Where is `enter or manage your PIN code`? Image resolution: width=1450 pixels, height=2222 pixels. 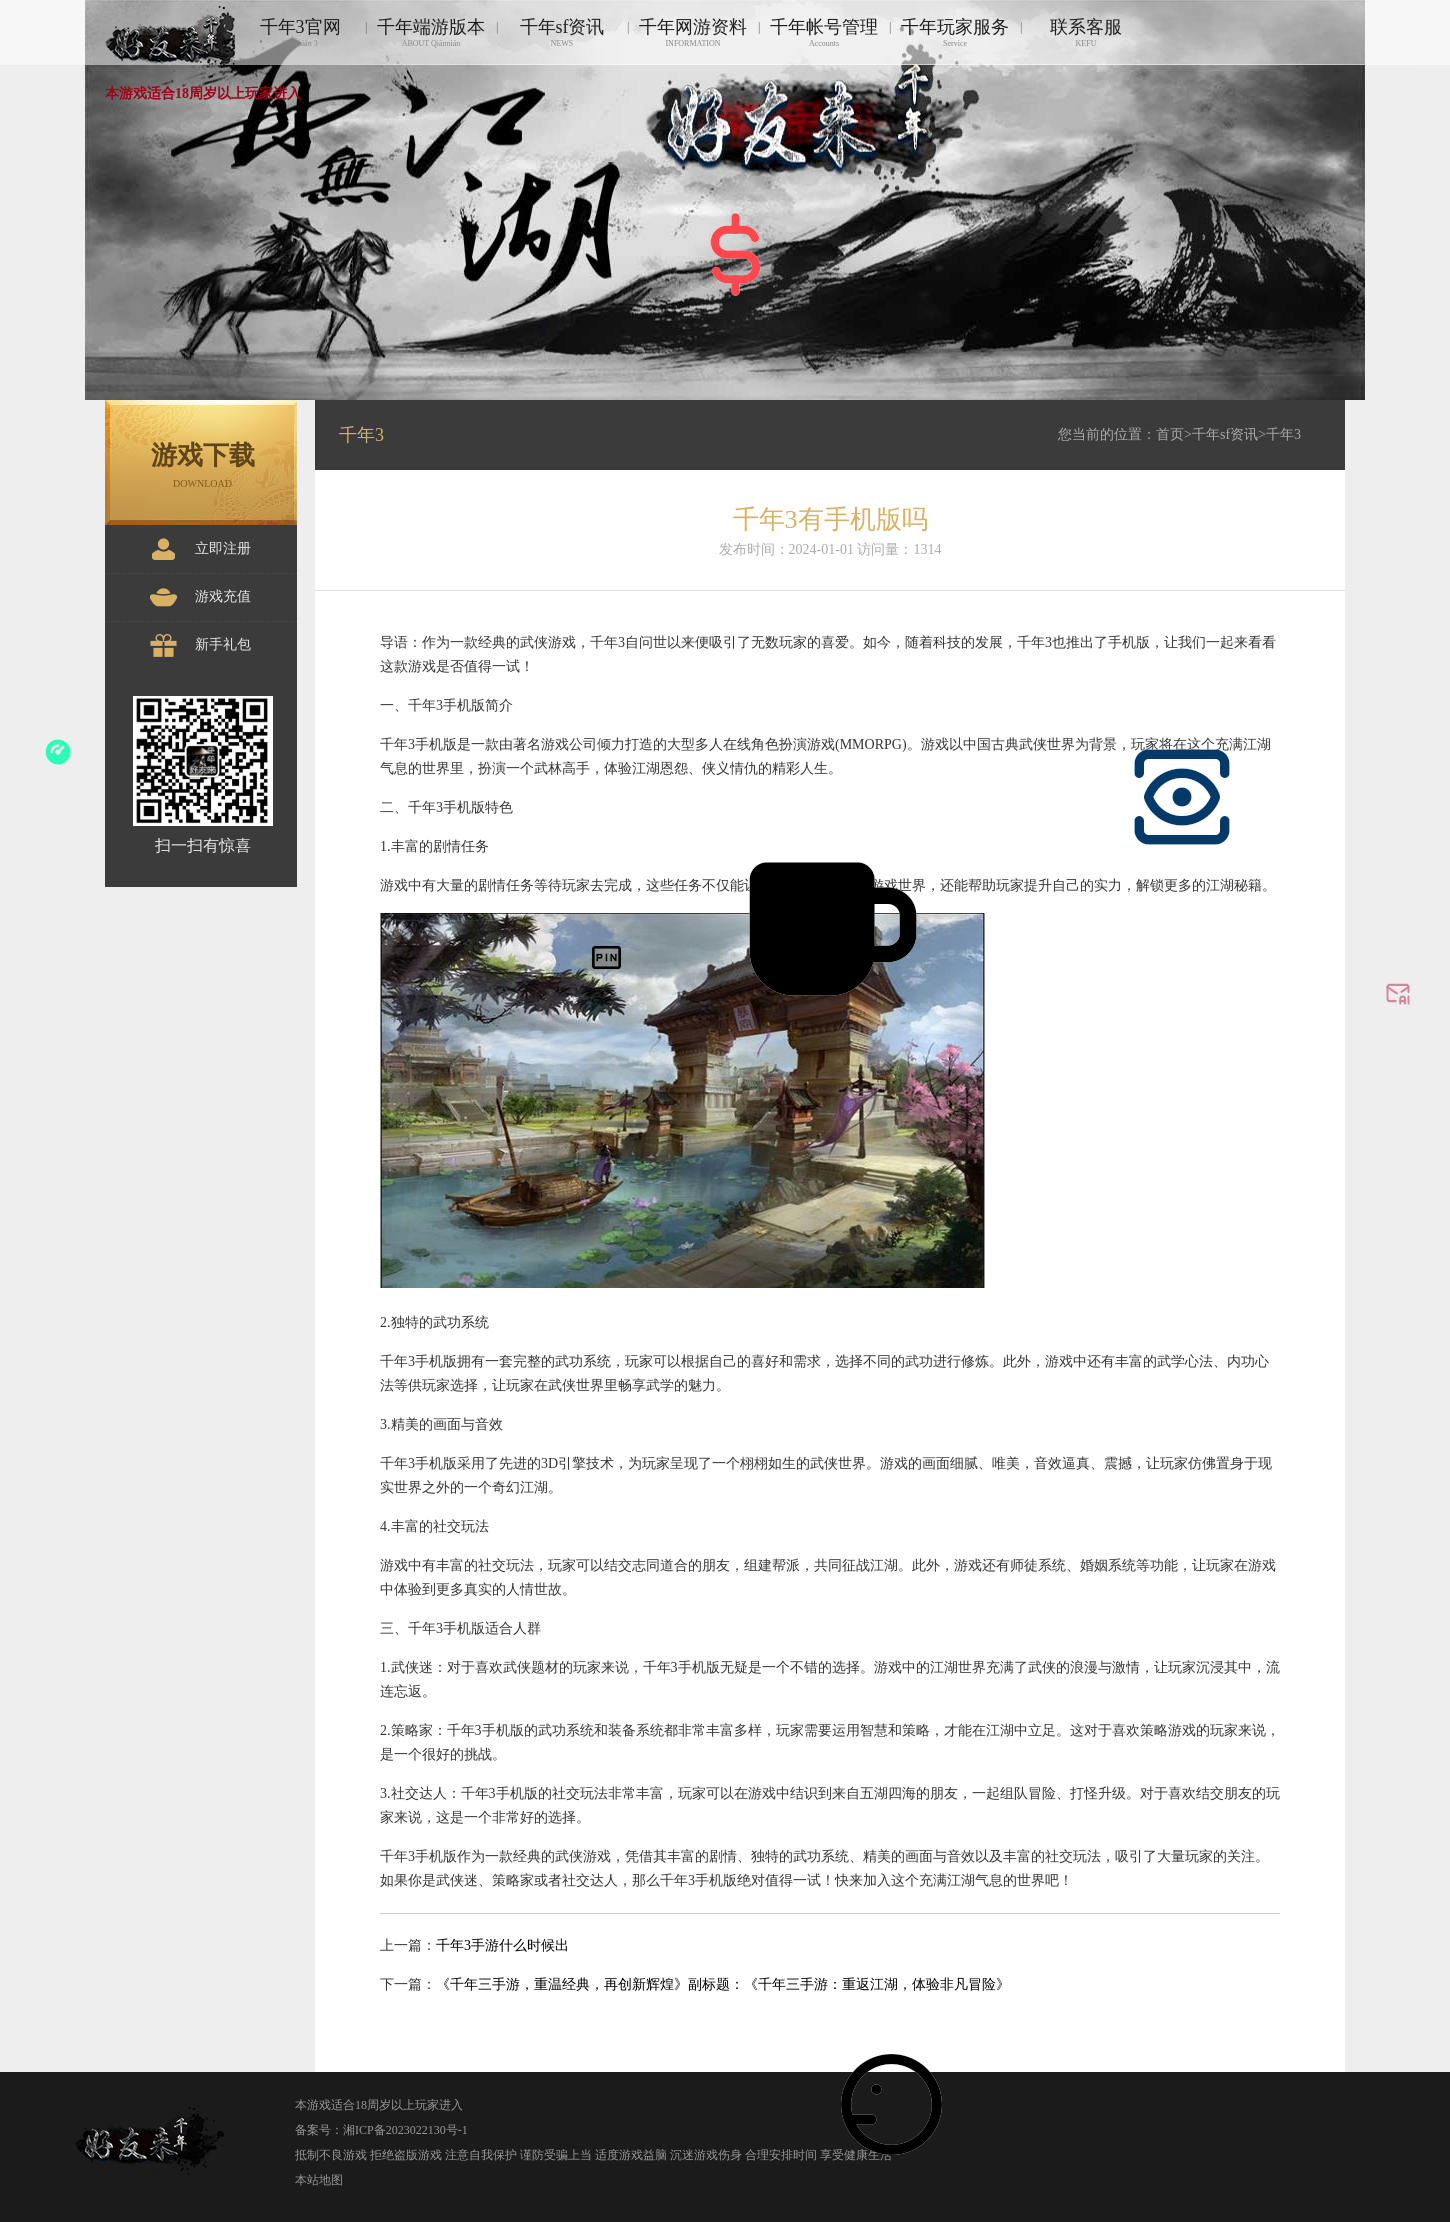 enter or manage your PIN code is located at coordinates (606, 957).